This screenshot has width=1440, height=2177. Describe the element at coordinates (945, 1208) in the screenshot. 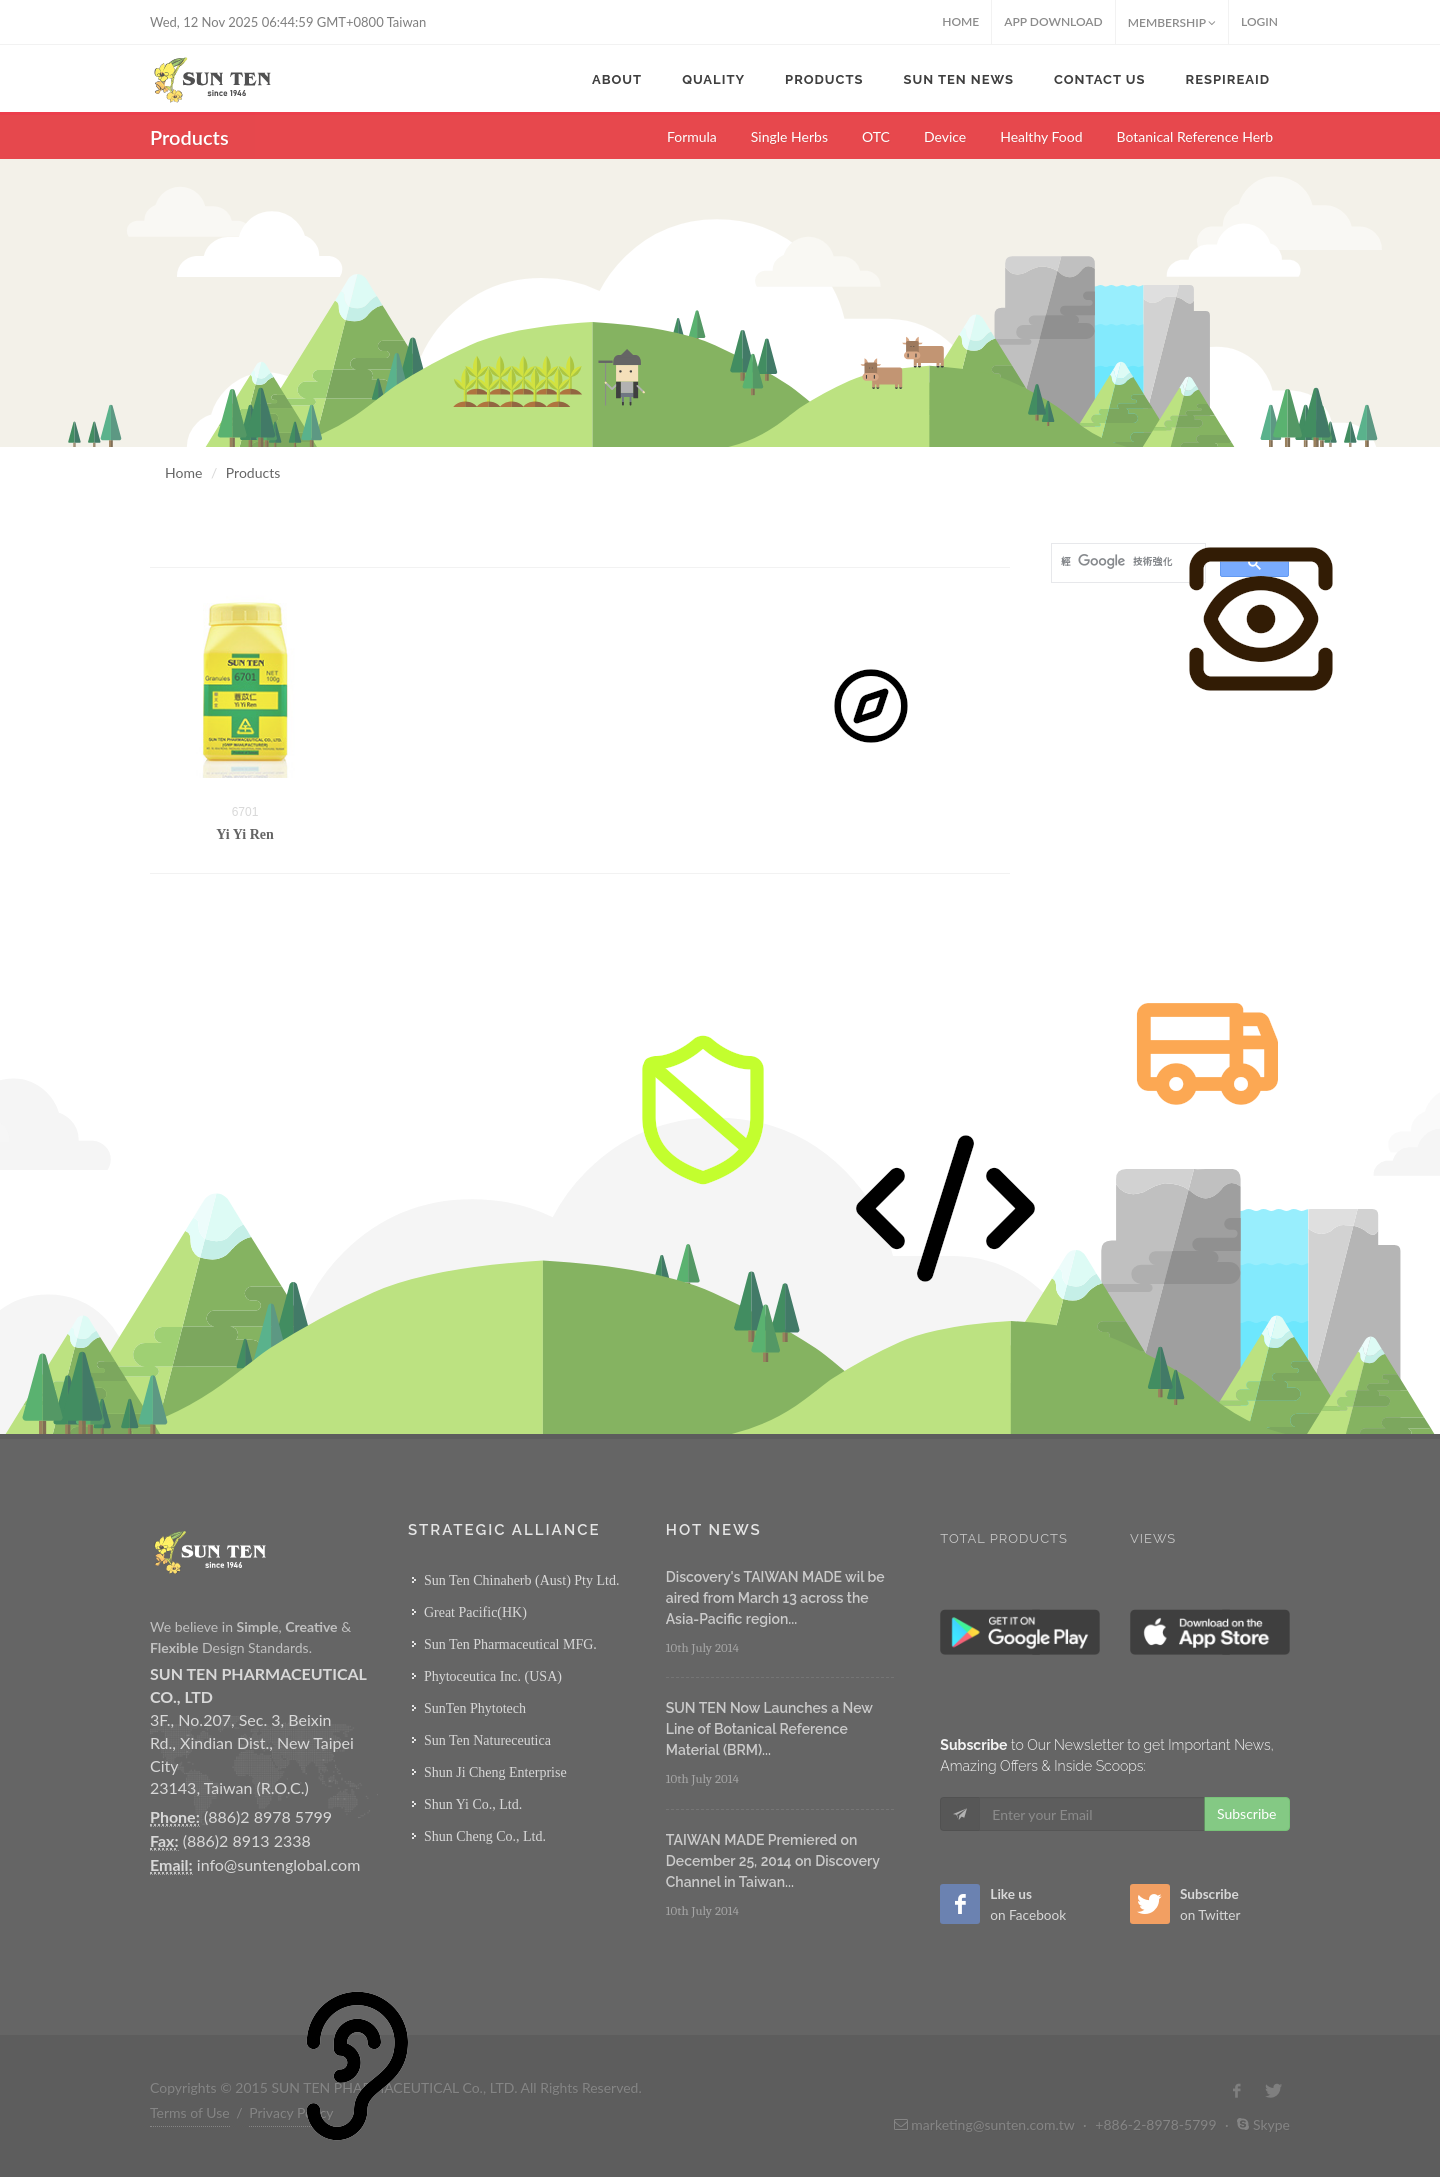

I see `view or edit source code` at that location.